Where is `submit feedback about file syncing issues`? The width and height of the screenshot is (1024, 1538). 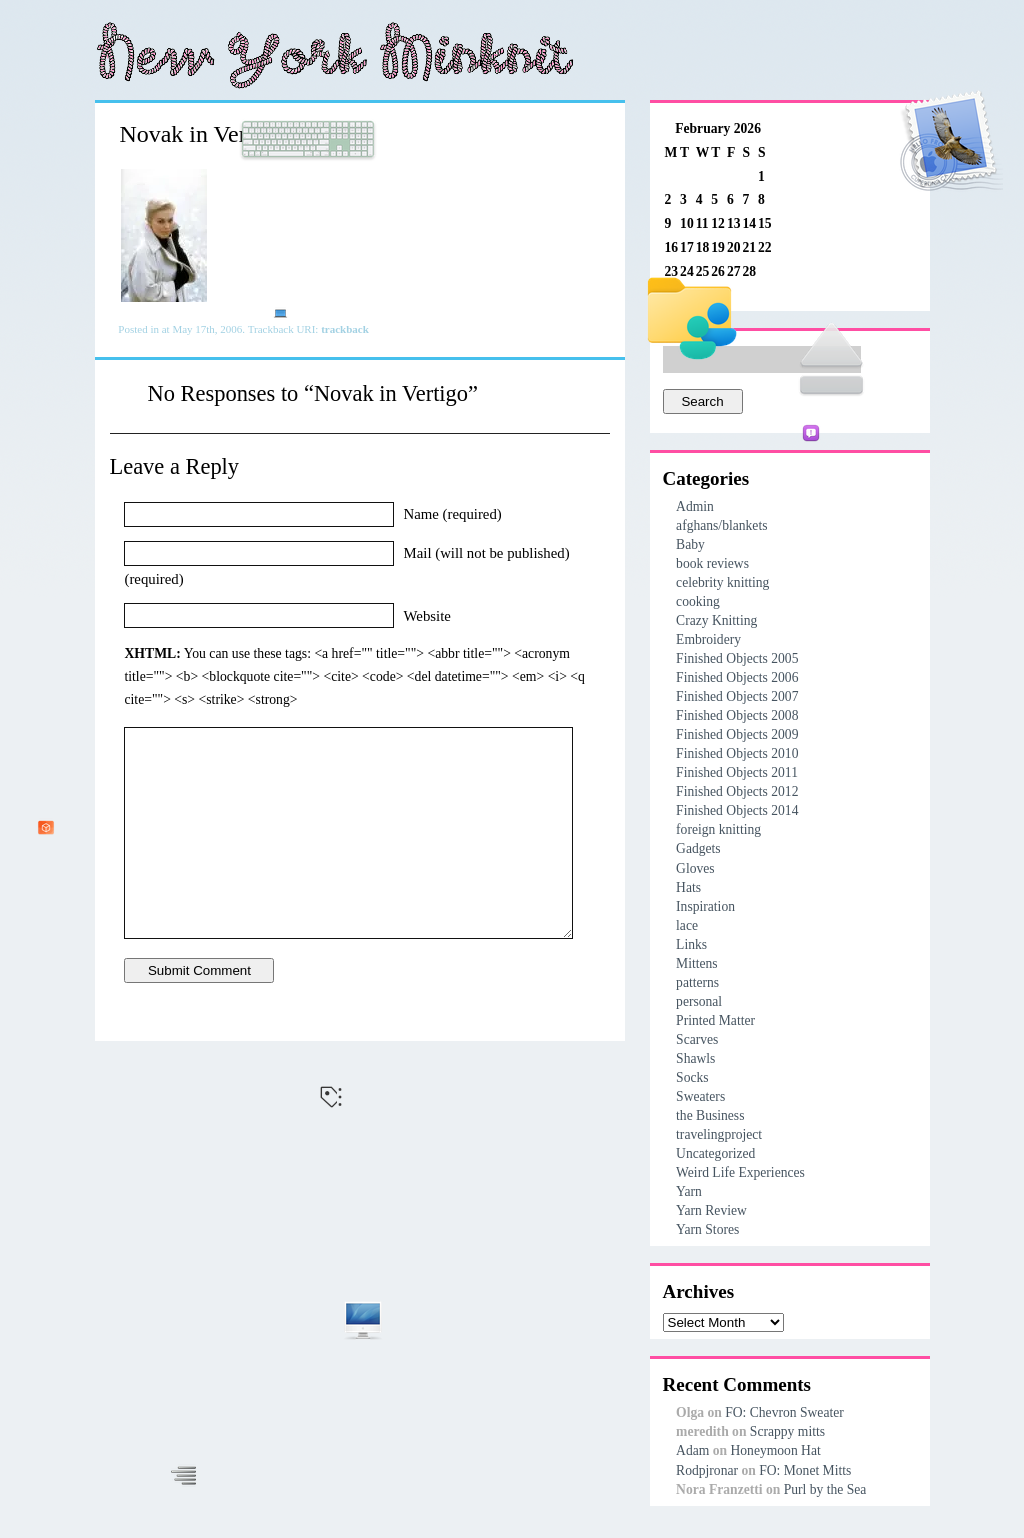 submit feedback about file syncing issues is located at coordinates (811, 433).